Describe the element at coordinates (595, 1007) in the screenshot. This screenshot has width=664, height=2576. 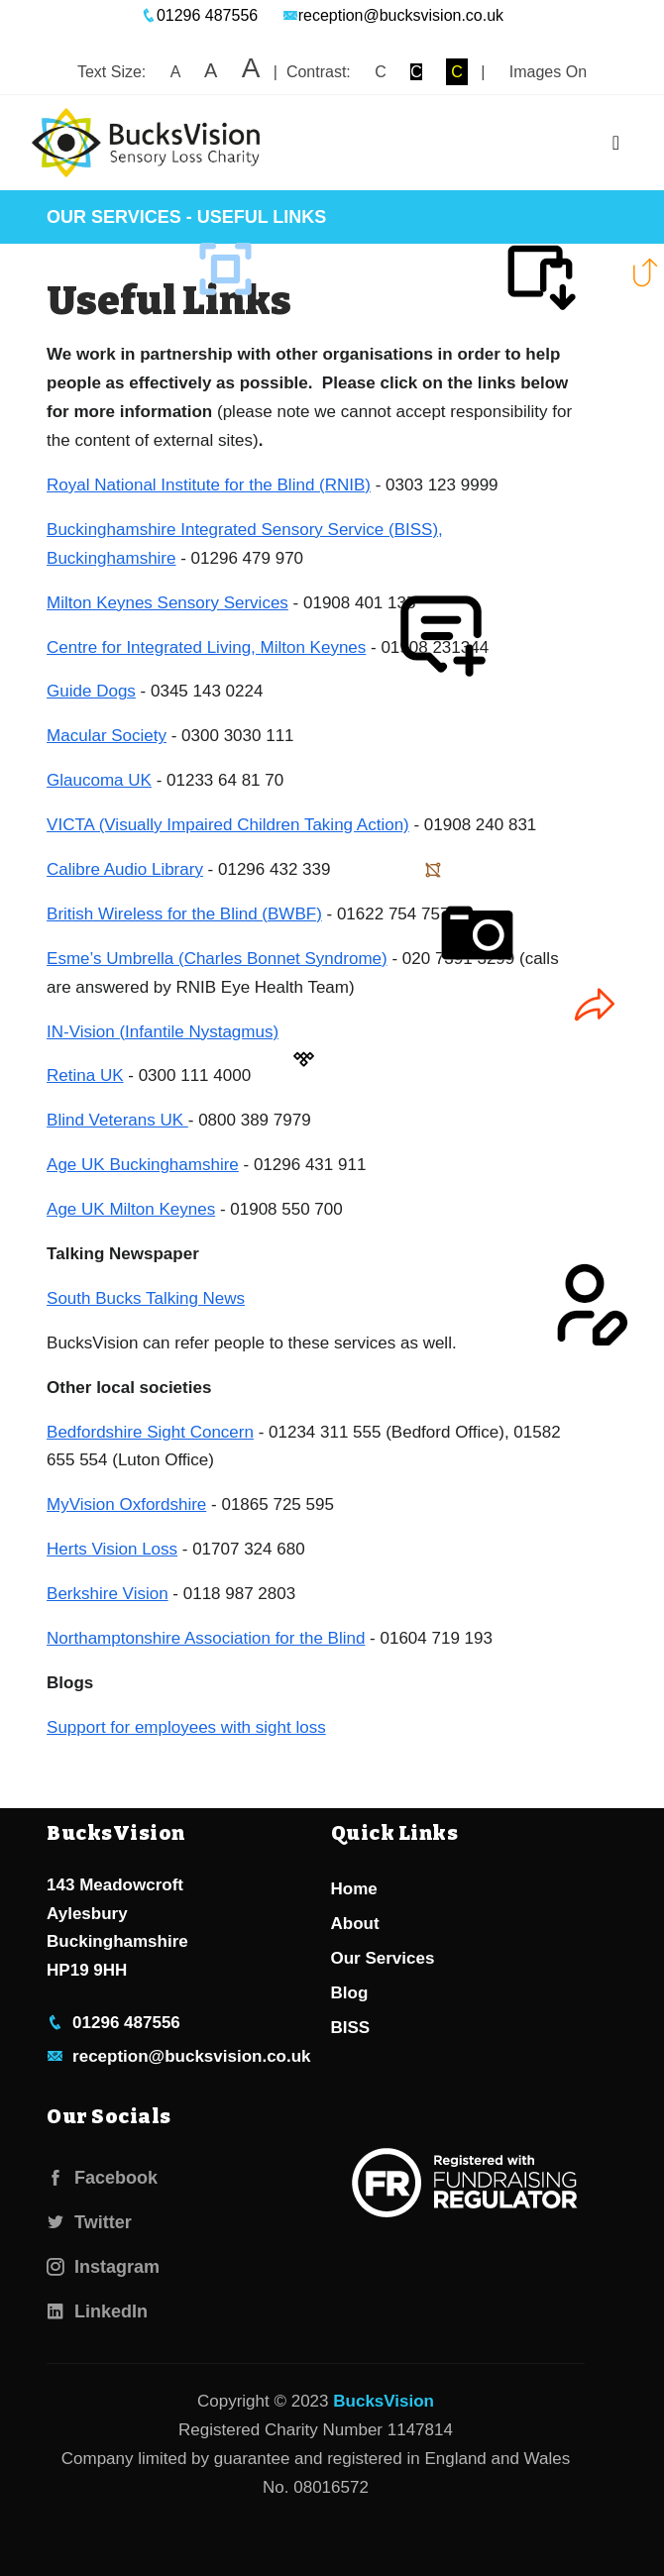
I see `share content with others` at that location.